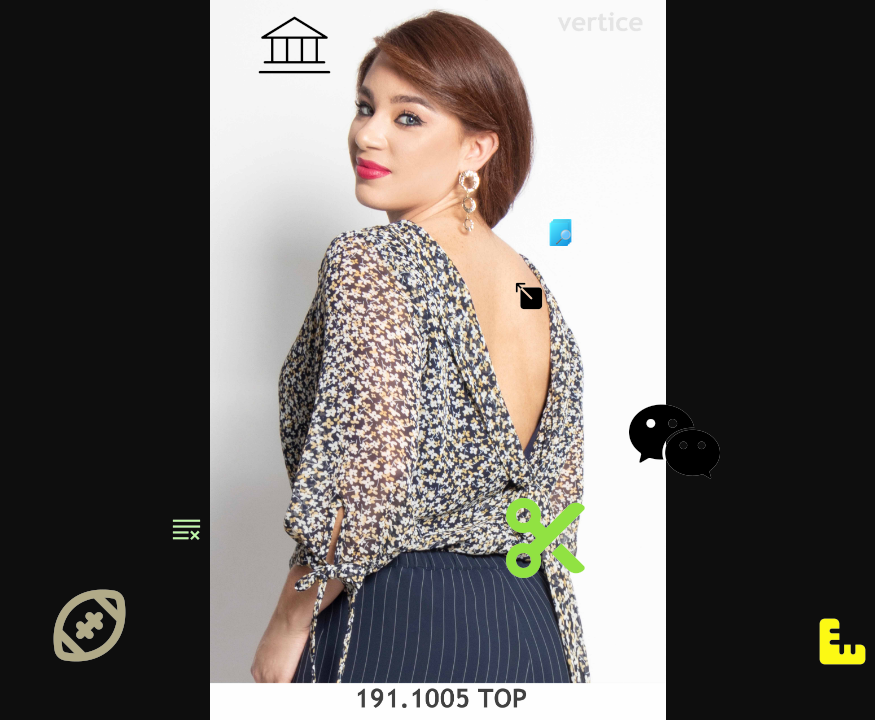 This screenshot has width=875, height=720. Describe the element at coordinates (674, 441) in the screenshot. I see `open WeChat messaging app` at that location.